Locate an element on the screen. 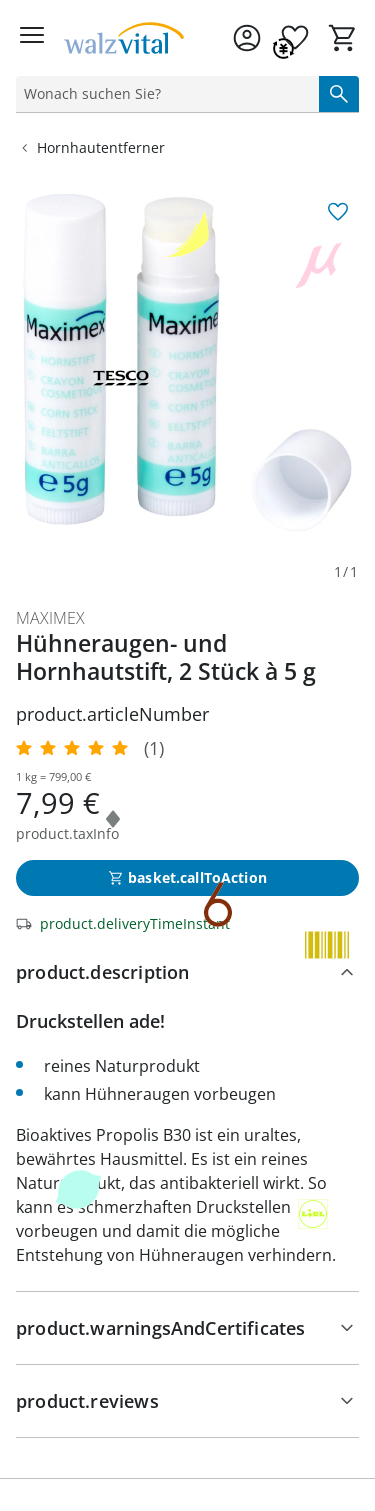  open the Lidl shopping app is located at coordinates (313, 1214).